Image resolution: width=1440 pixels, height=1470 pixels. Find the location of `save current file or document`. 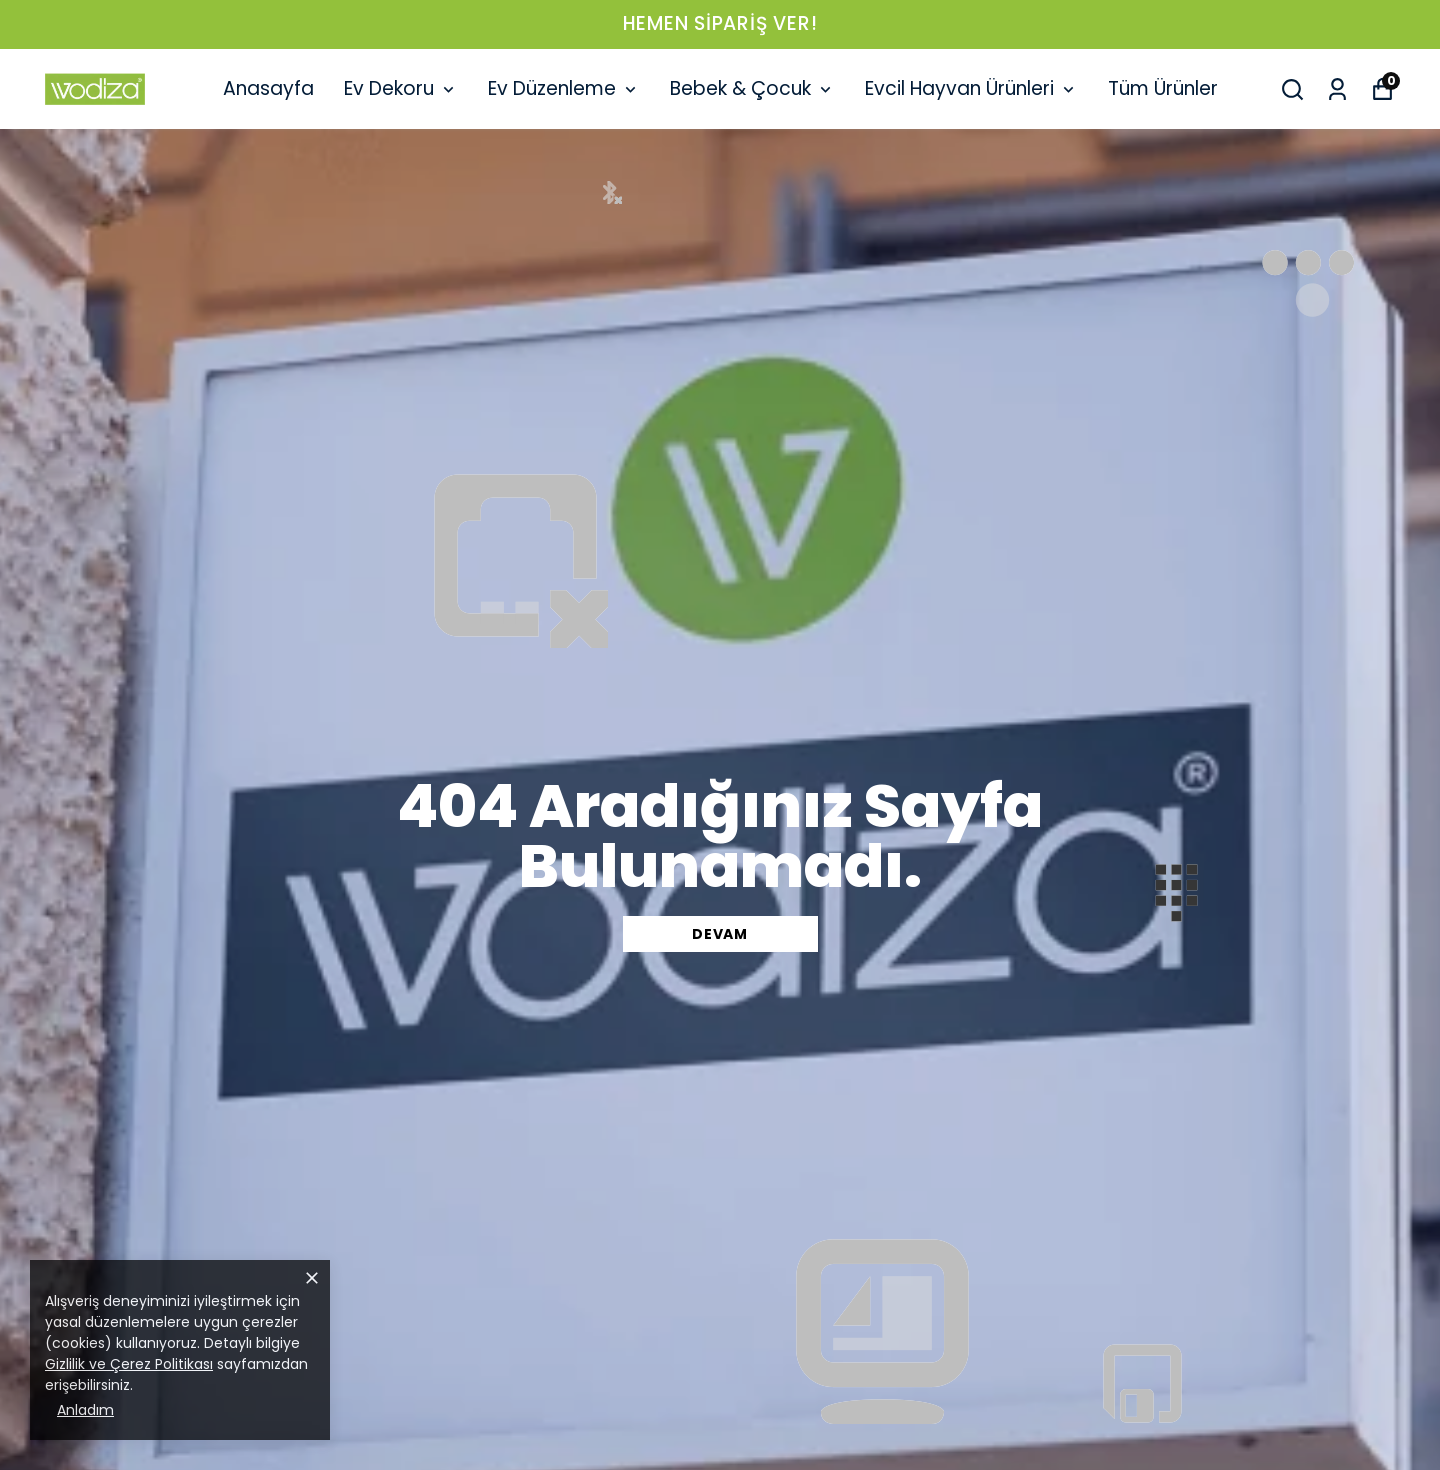

save current file or document is located at coordinates (1142, 1383).